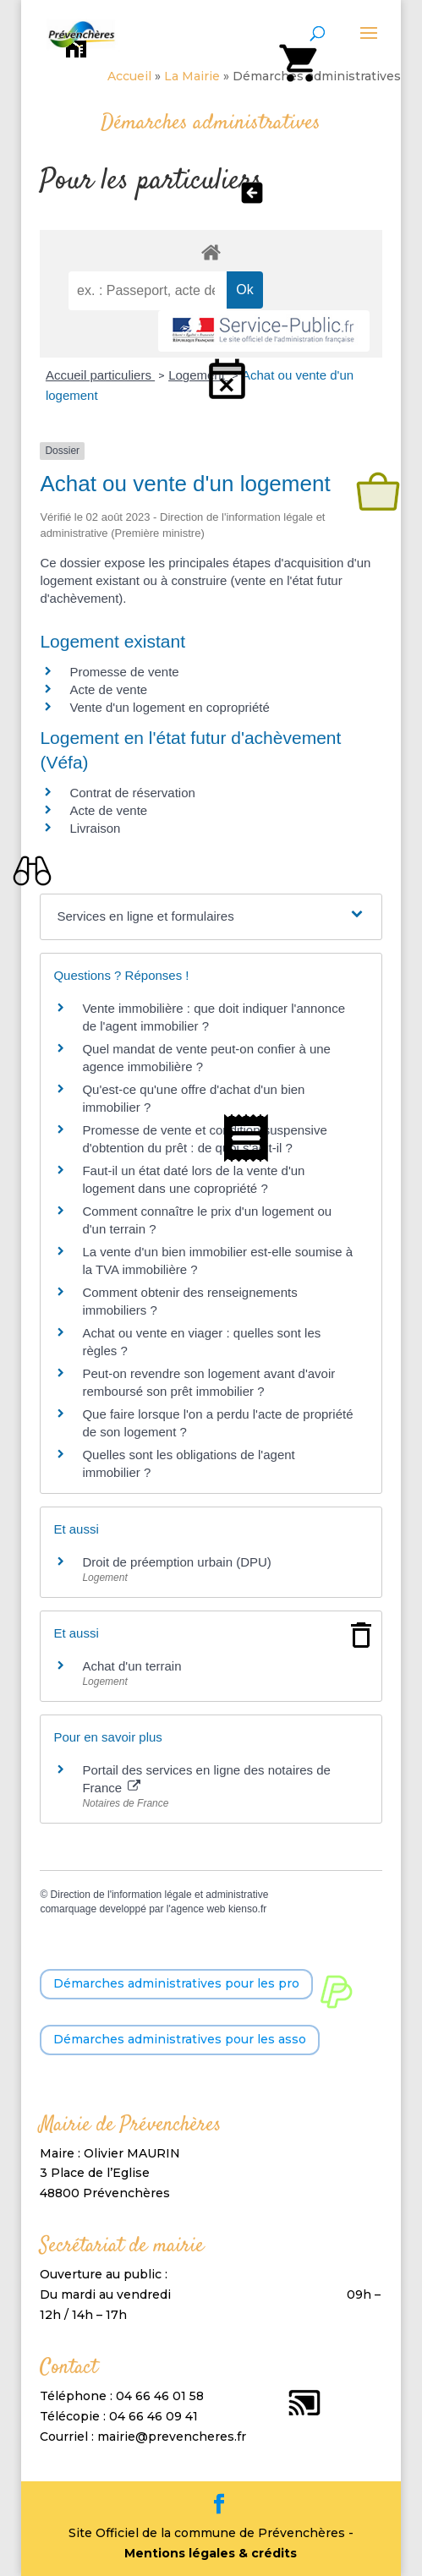  What do you see at coordinates (246, 1138) in the screenshot?
I see `view purchase receipt or transaction history` at bounding box center [246, 1138].